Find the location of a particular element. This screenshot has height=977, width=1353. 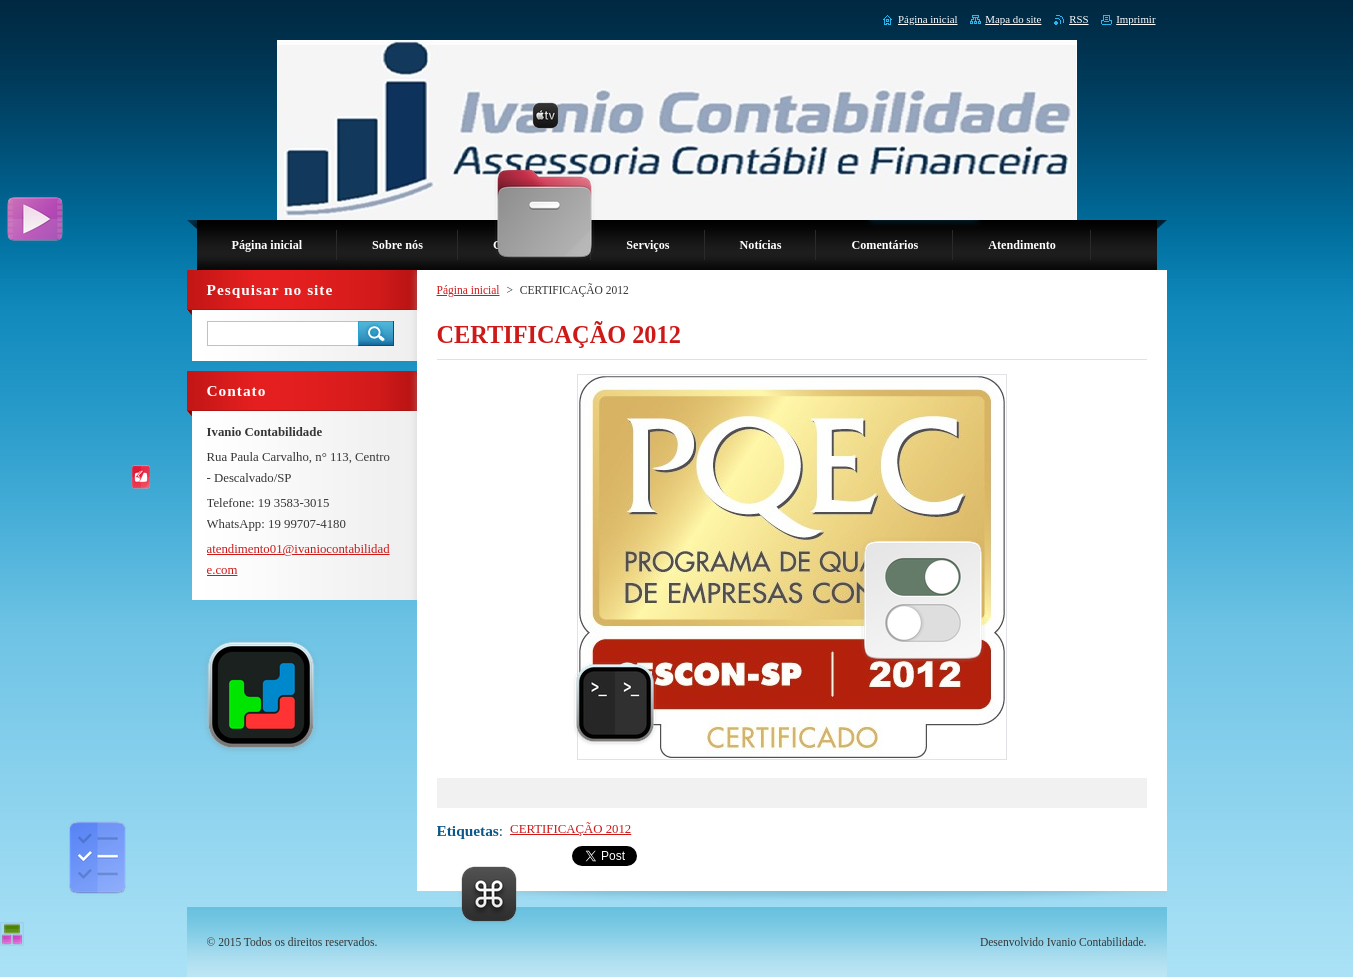

select all items in the current view is located at coordinates (12, 934).